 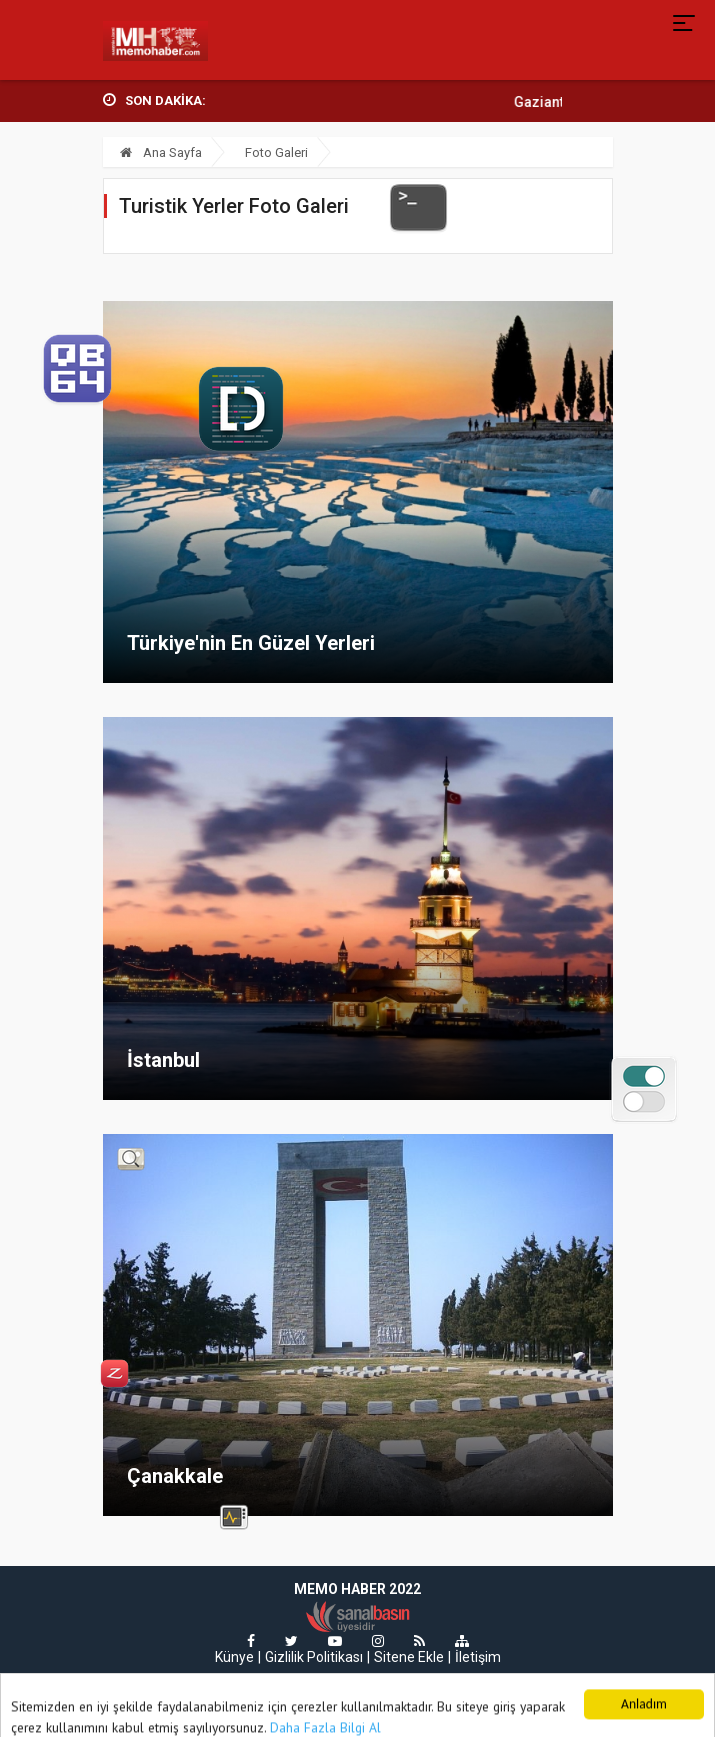 What do you see at coordinates (234, 1517) in the screenshot?
I see `open system monitor to view CPU and memory usage` at bounding box center [234, 1517].